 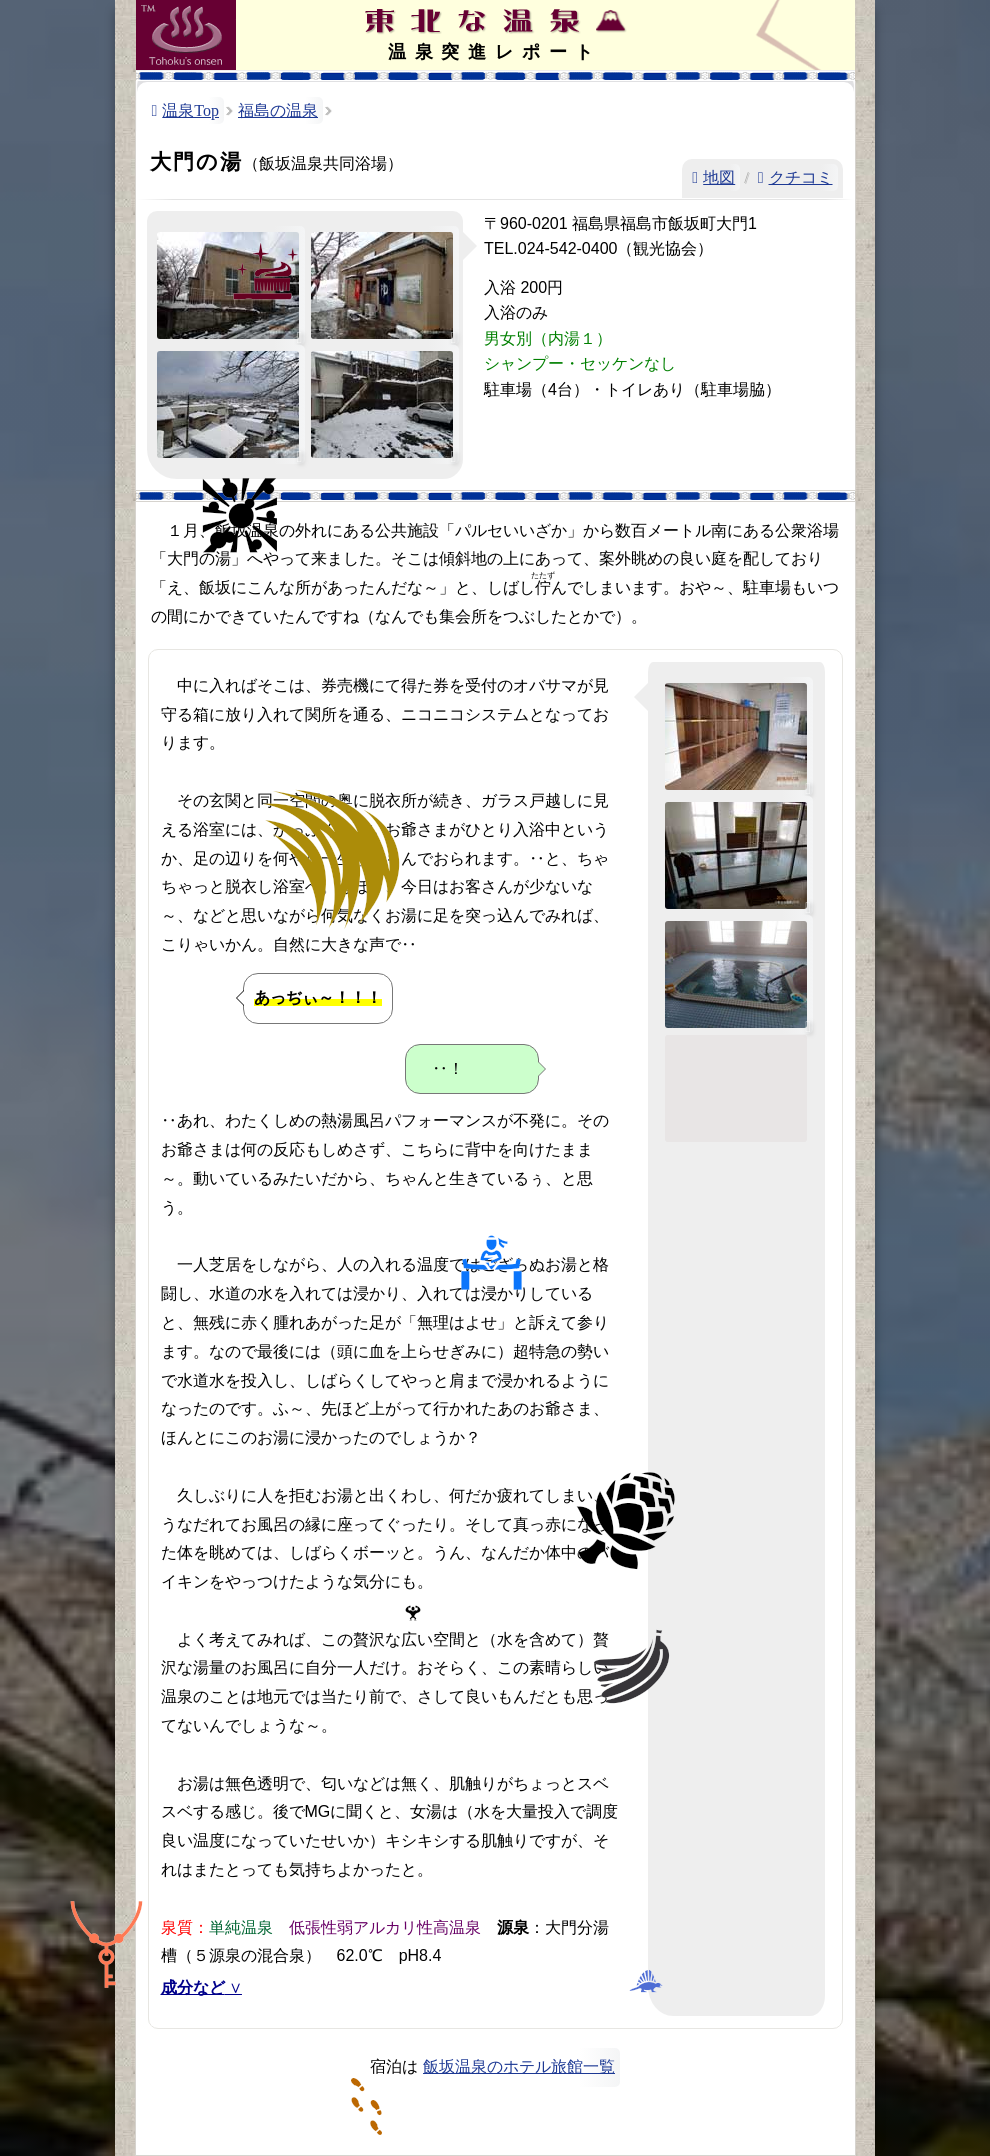 What do you see at coordinates (331, 857) in the screenshot?
I see `indicates a wound or injury status effect` at bounding box center [331, 857].